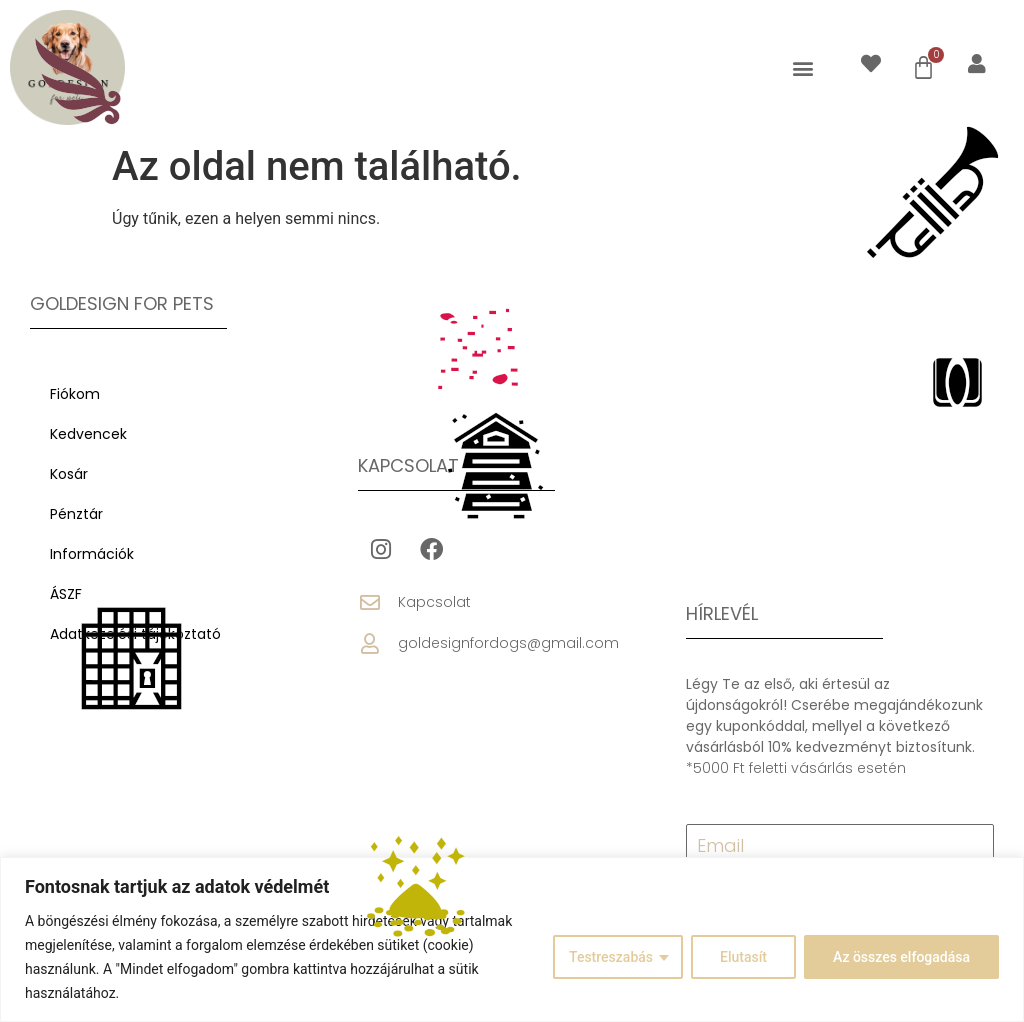 The height and width of the screenshot is (1022, 1024). What do you see at coordinates (496, 465) in the screenshot?
I see `access beekeeping or apiary features` at bounding box center [496, 465].